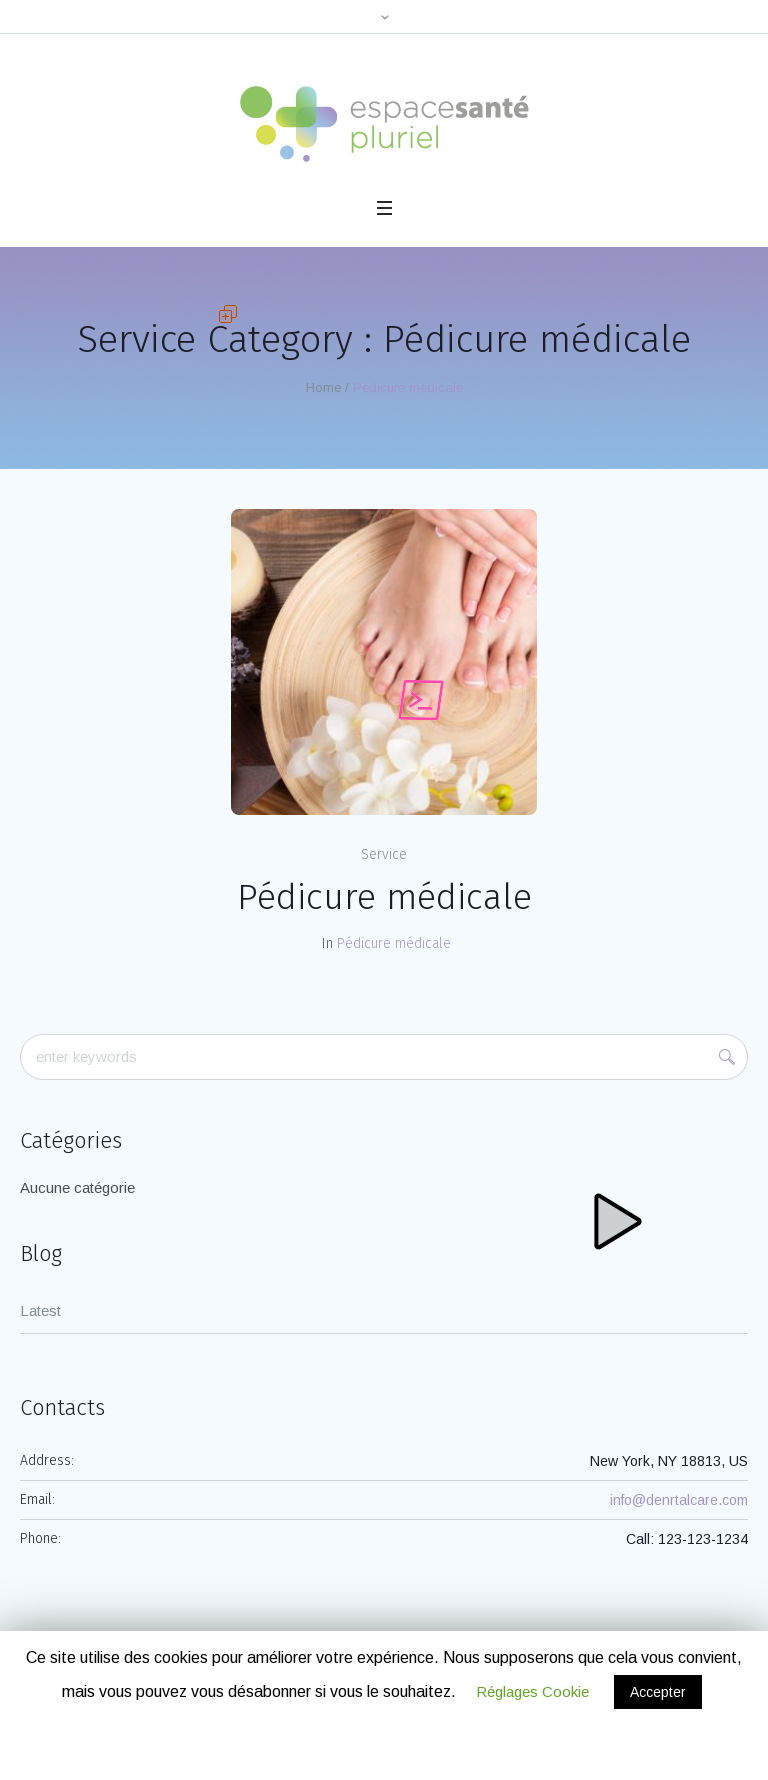 The image size is (768, 1780). I want to click on play media or start video, so click(611, 1221).